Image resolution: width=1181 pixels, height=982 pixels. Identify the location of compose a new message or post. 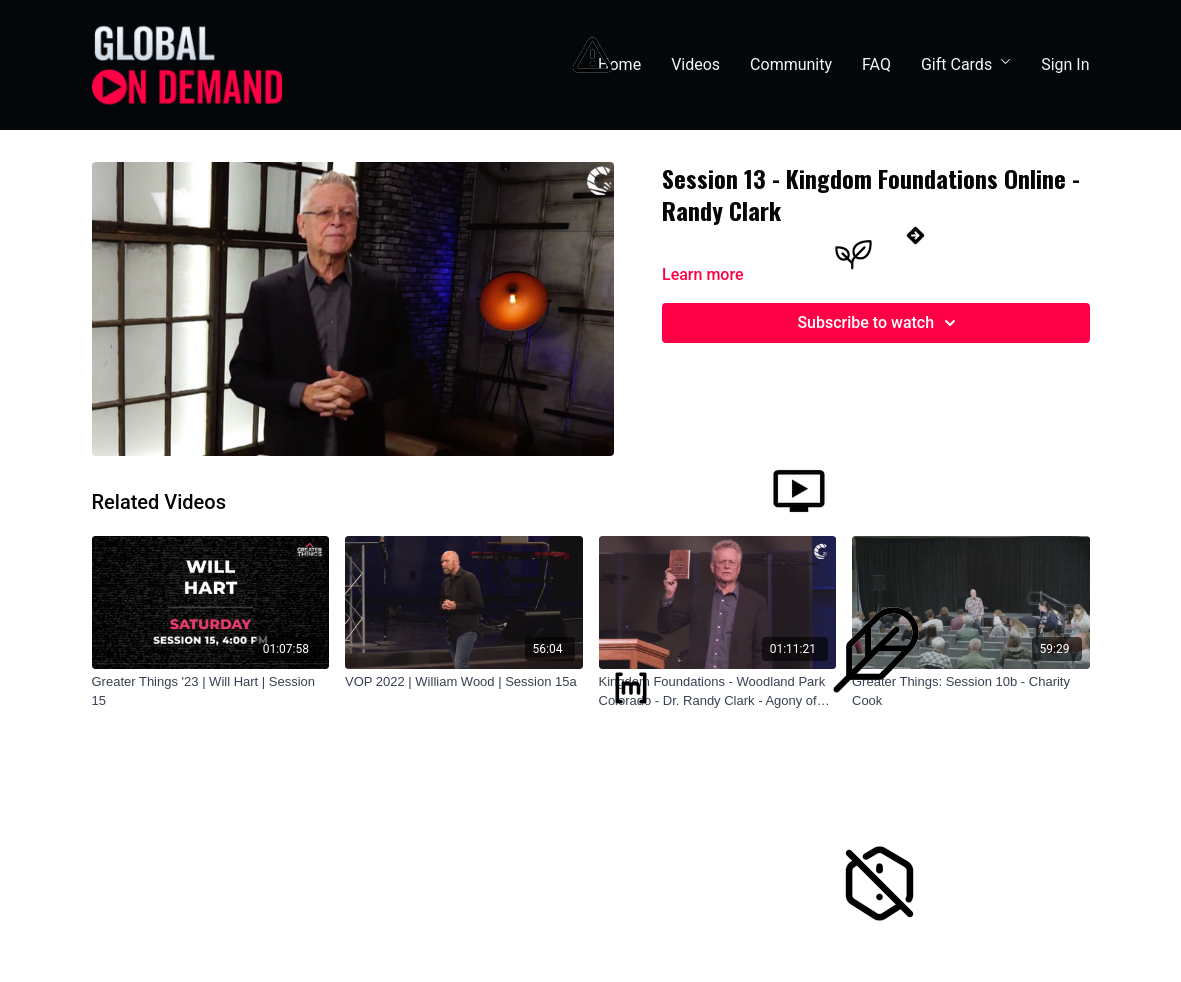
(874, 651).